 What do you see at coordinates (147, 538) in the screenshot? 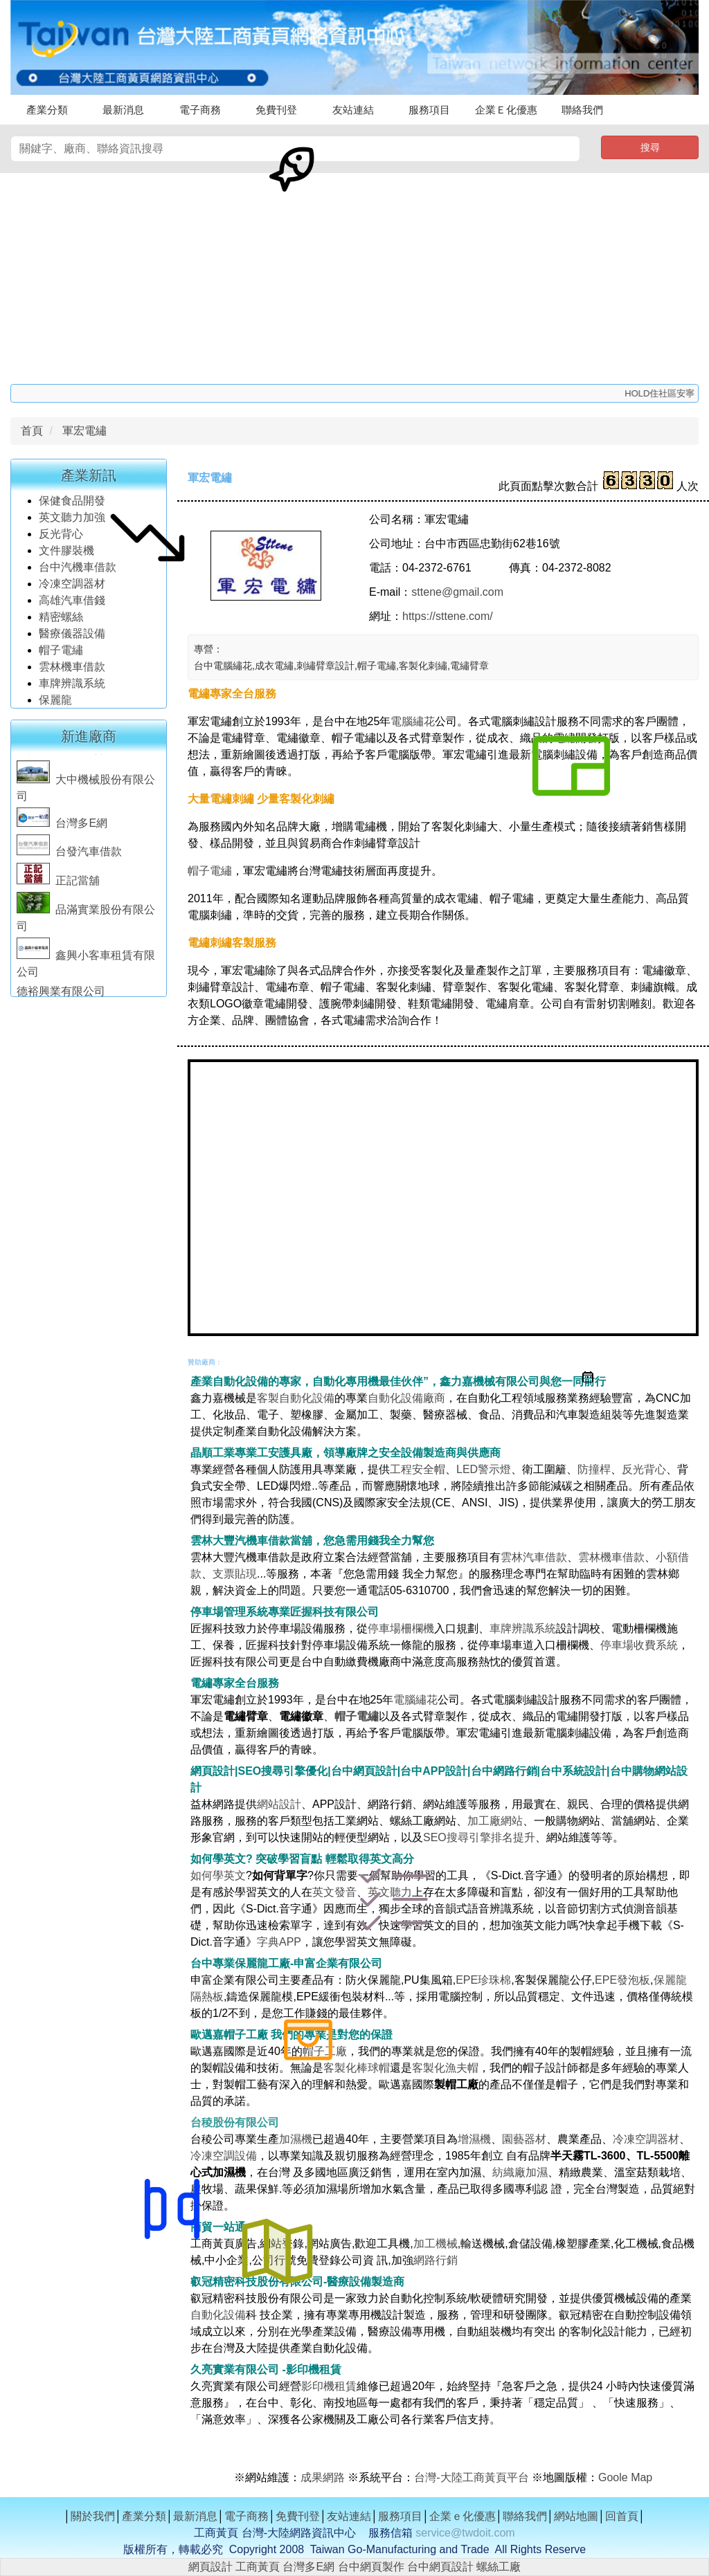
I see `indicates a declining trend or decrease in value` at bounding box center [147, 538].